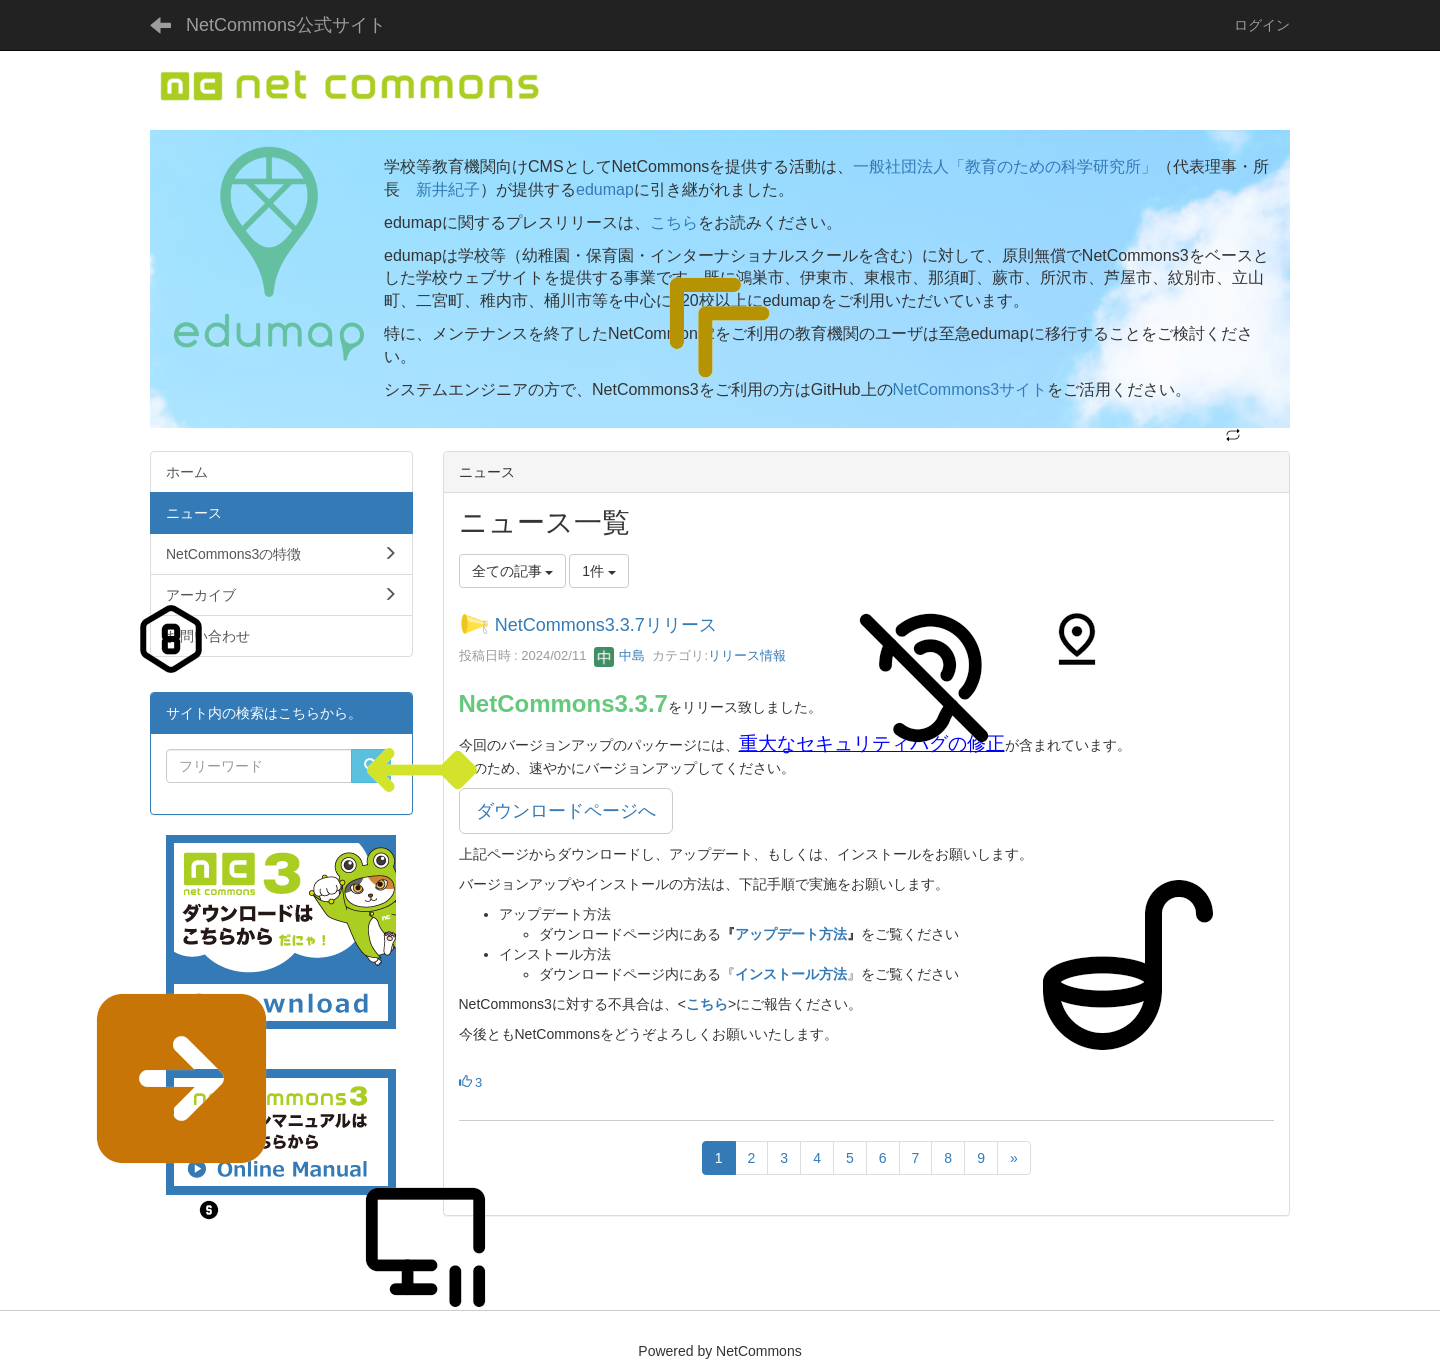 This screenshot has width=1440, height=1361. What do you see at coordinates (171, 639) in the screenshot?
I see `indicates step 8 in a multi-step process` at bounding box center [171, 639].